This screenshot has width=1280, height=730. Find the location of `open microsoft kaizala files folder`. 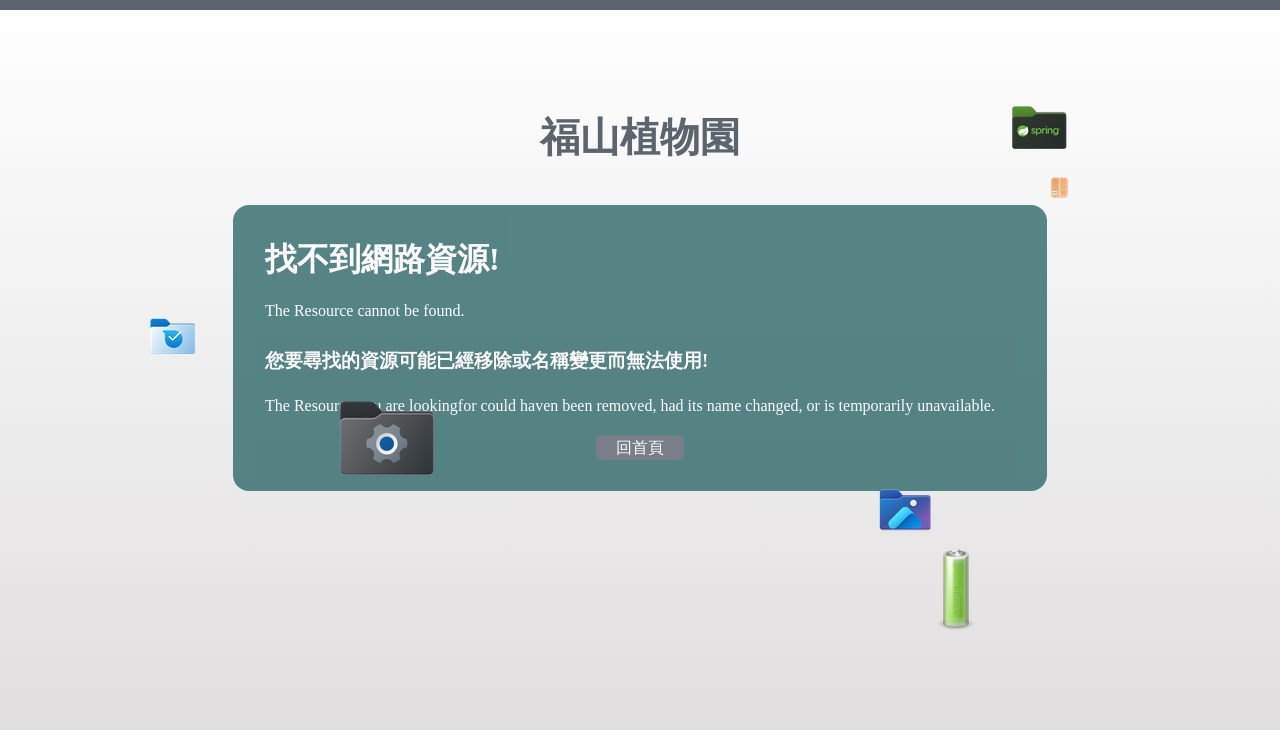

open microsoft kaizala files folder is located at coordinates (172, 337).